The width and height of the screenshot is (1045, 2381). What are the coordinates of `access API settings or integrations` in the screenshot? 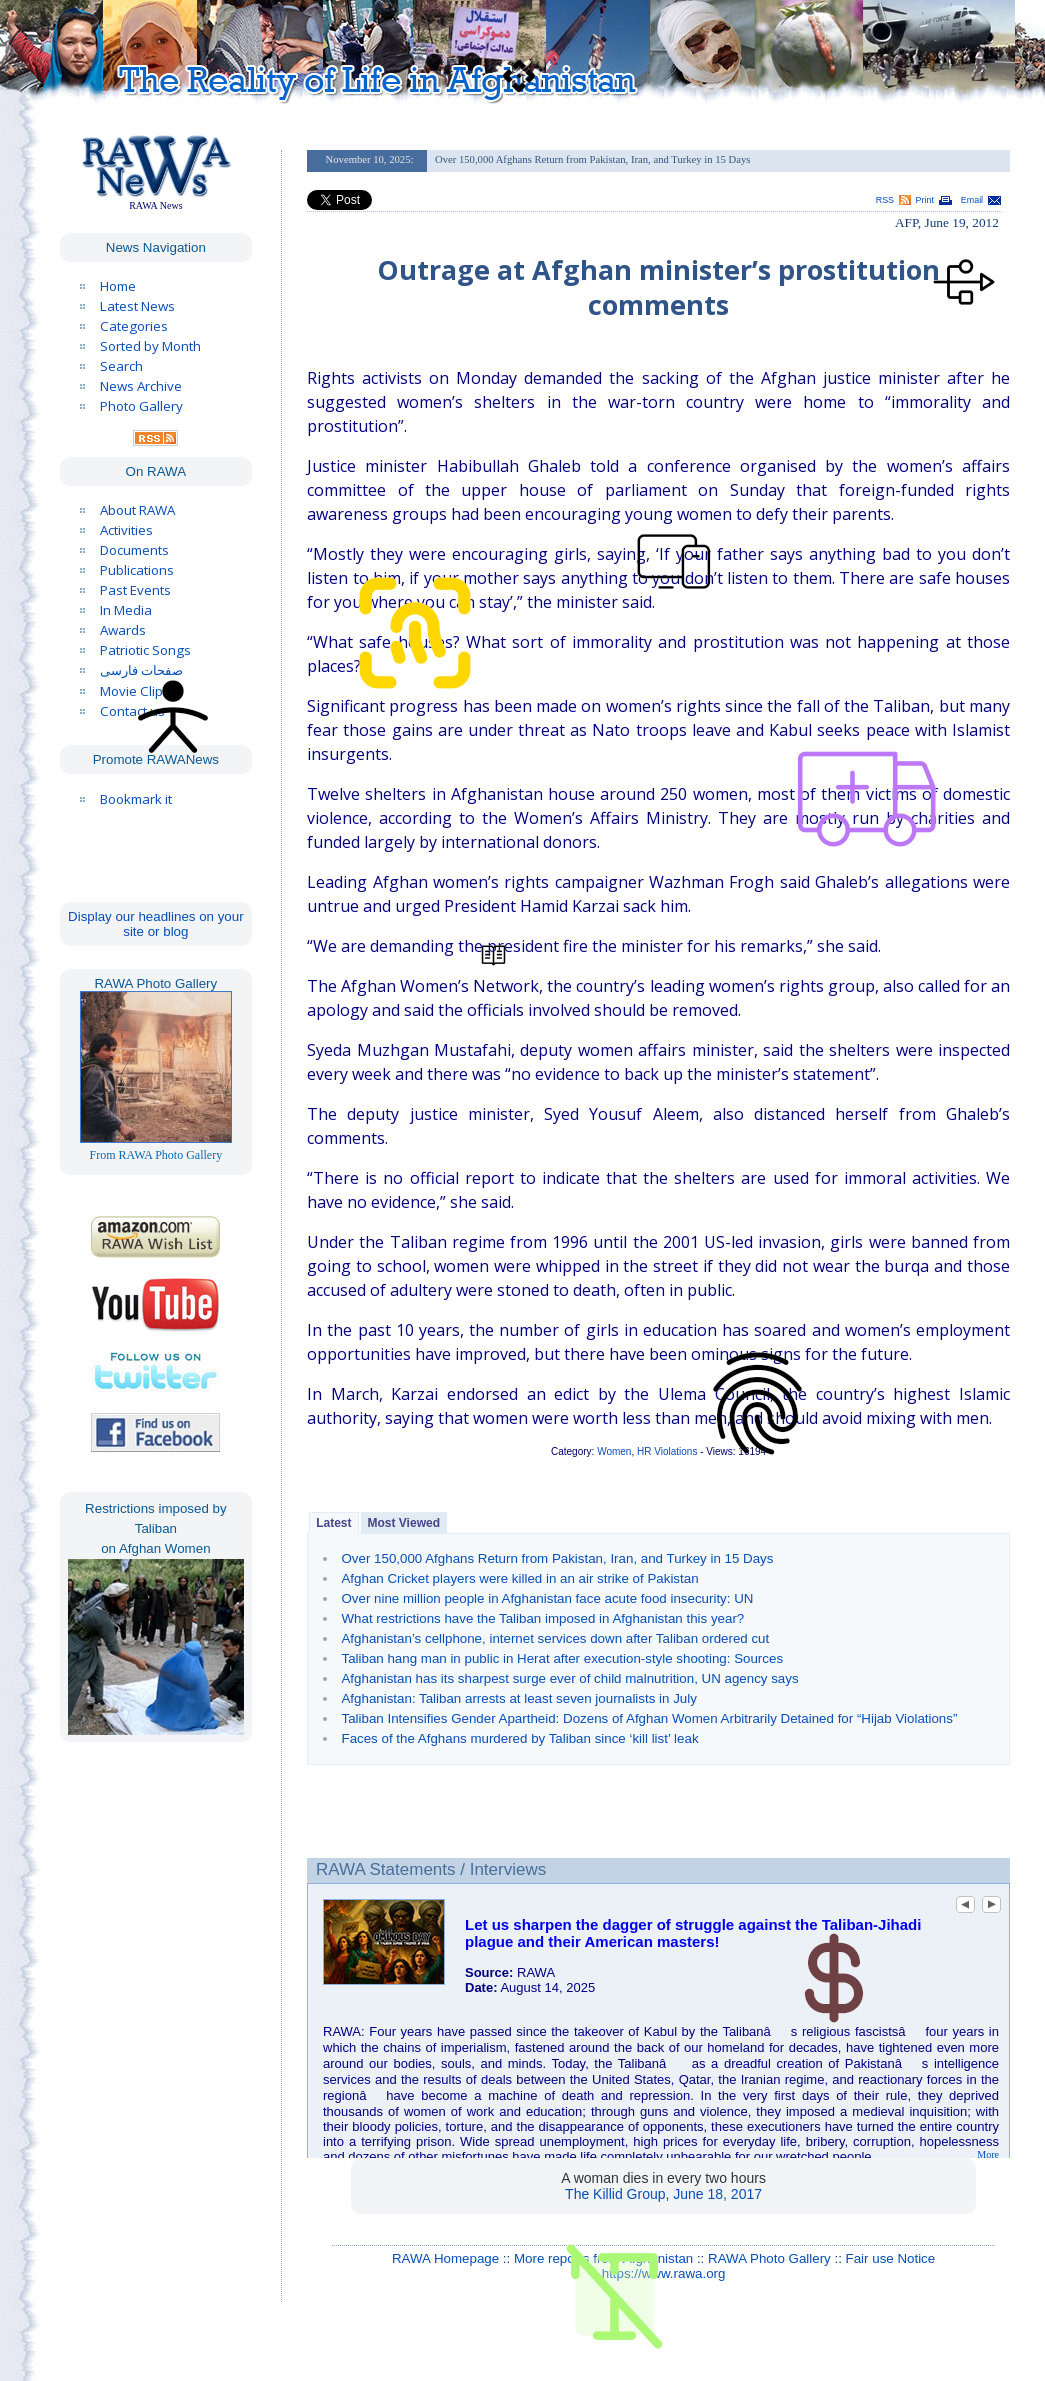 It's located at (519, 76).